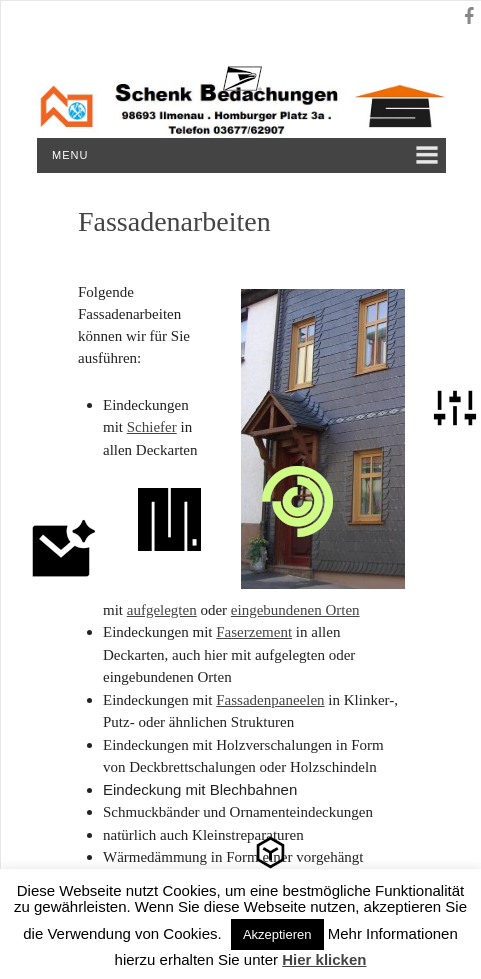 The image size is (481, 979). Describe the element at coordinates (169, 519) in the screenshot. I see `micropython programming language logo` at that location.